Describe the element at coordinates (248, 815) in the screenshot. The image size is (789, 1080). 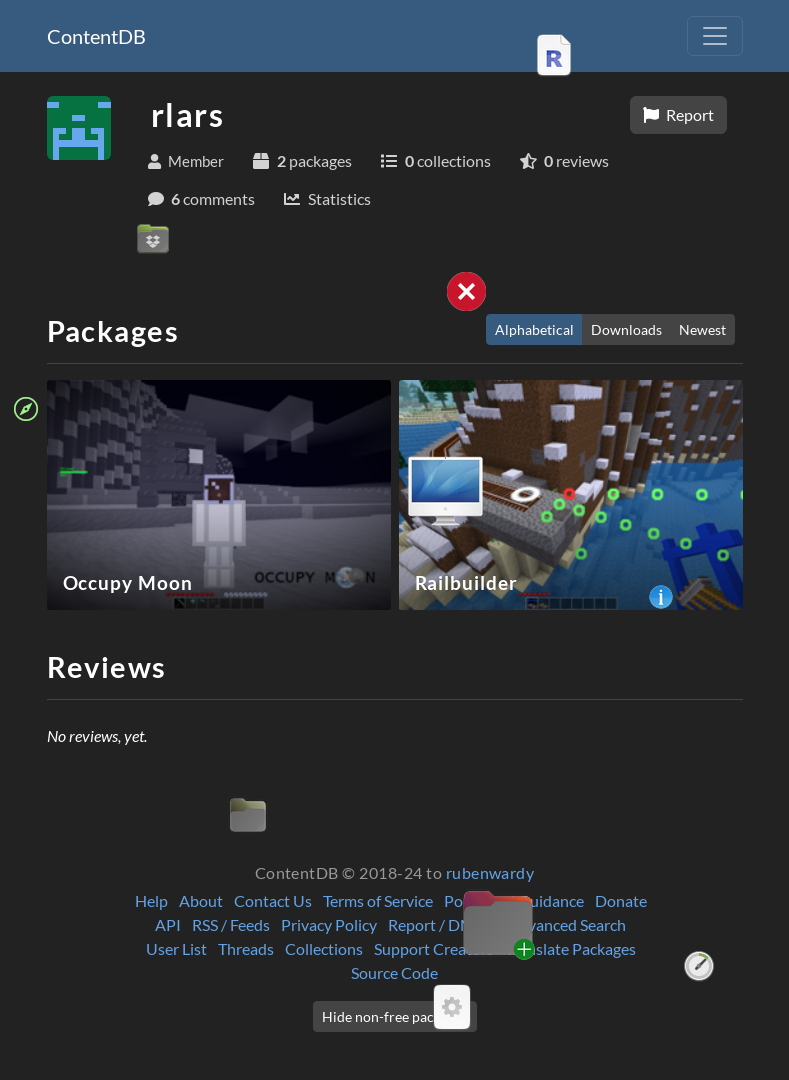
I see `indicates a valid drop target for dragging files` at that location.